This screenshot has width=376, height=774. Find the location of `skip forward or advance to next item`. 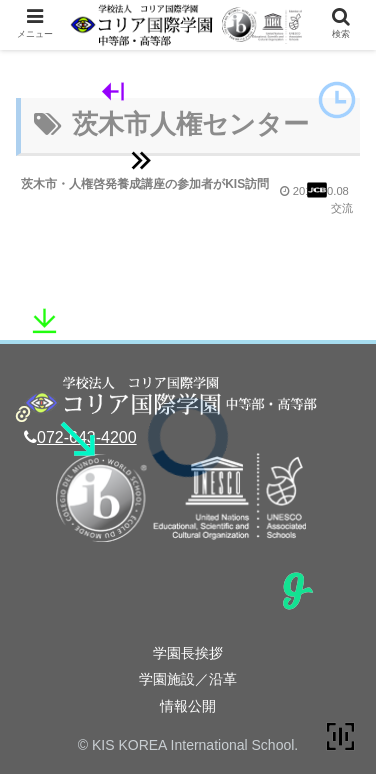

skip forward or advance to next item is located at coordinates (140, 160).